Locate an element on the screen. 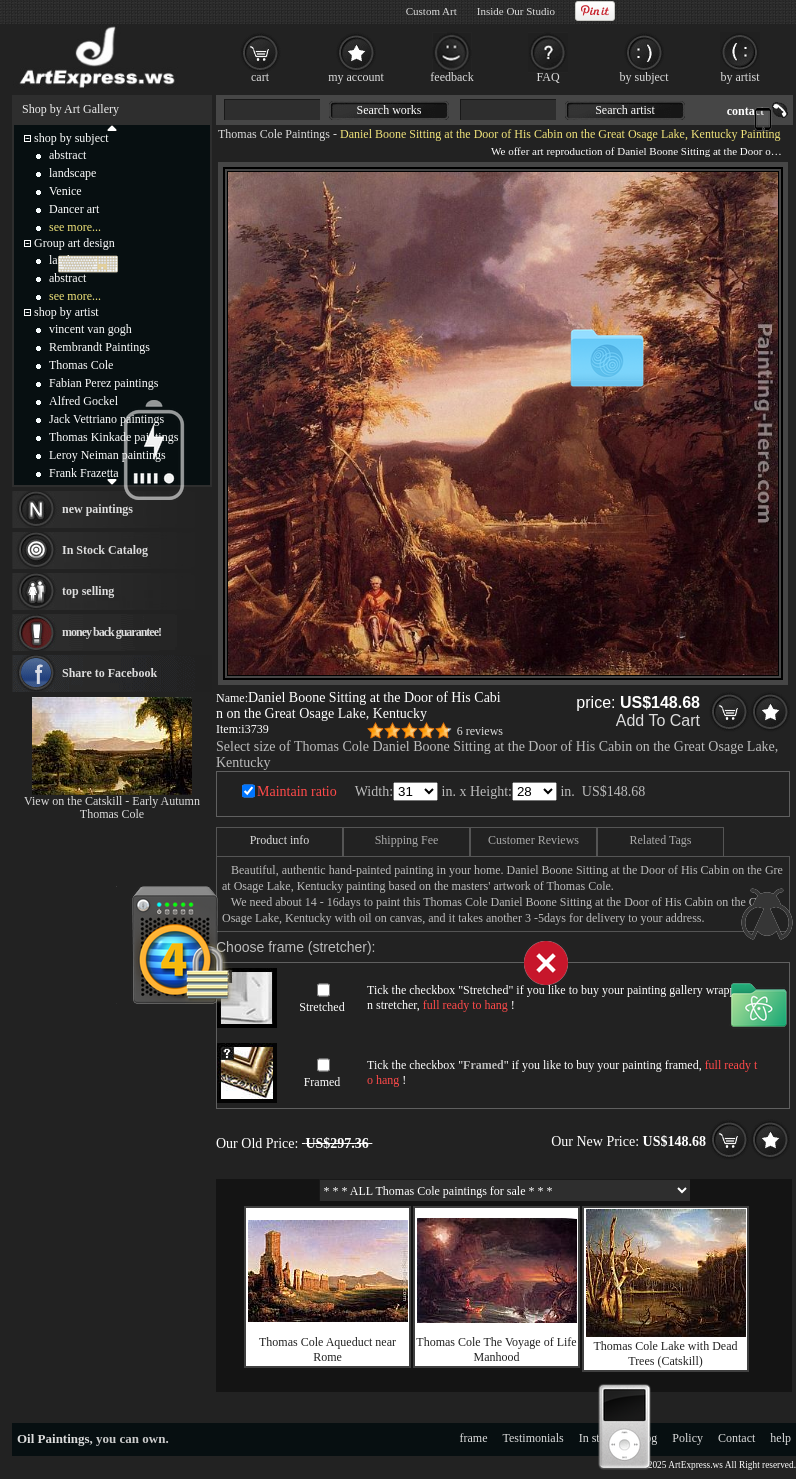  access ipod classic device settings is located at coordinates (624, 1426).